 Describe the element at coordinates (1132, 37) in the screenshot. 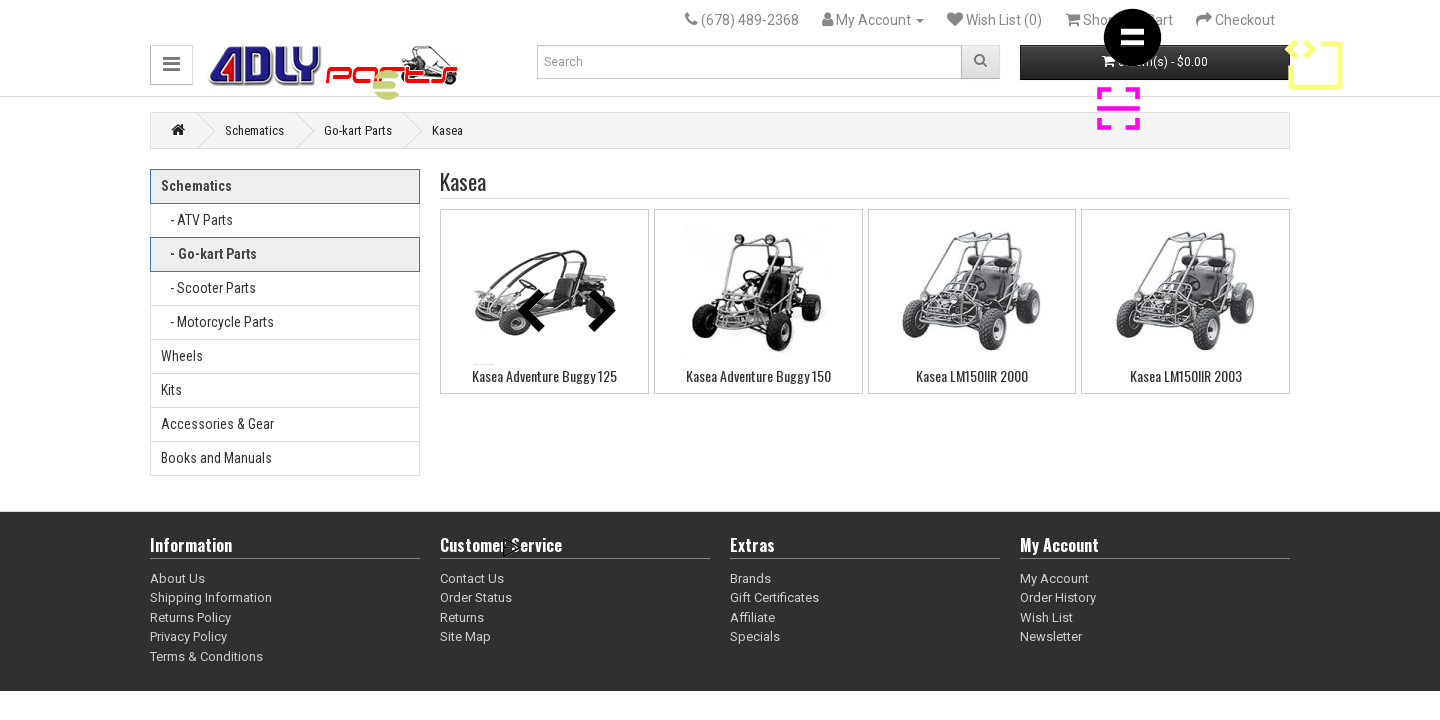

I see `creative commons no derivatives license indicator` at that location.